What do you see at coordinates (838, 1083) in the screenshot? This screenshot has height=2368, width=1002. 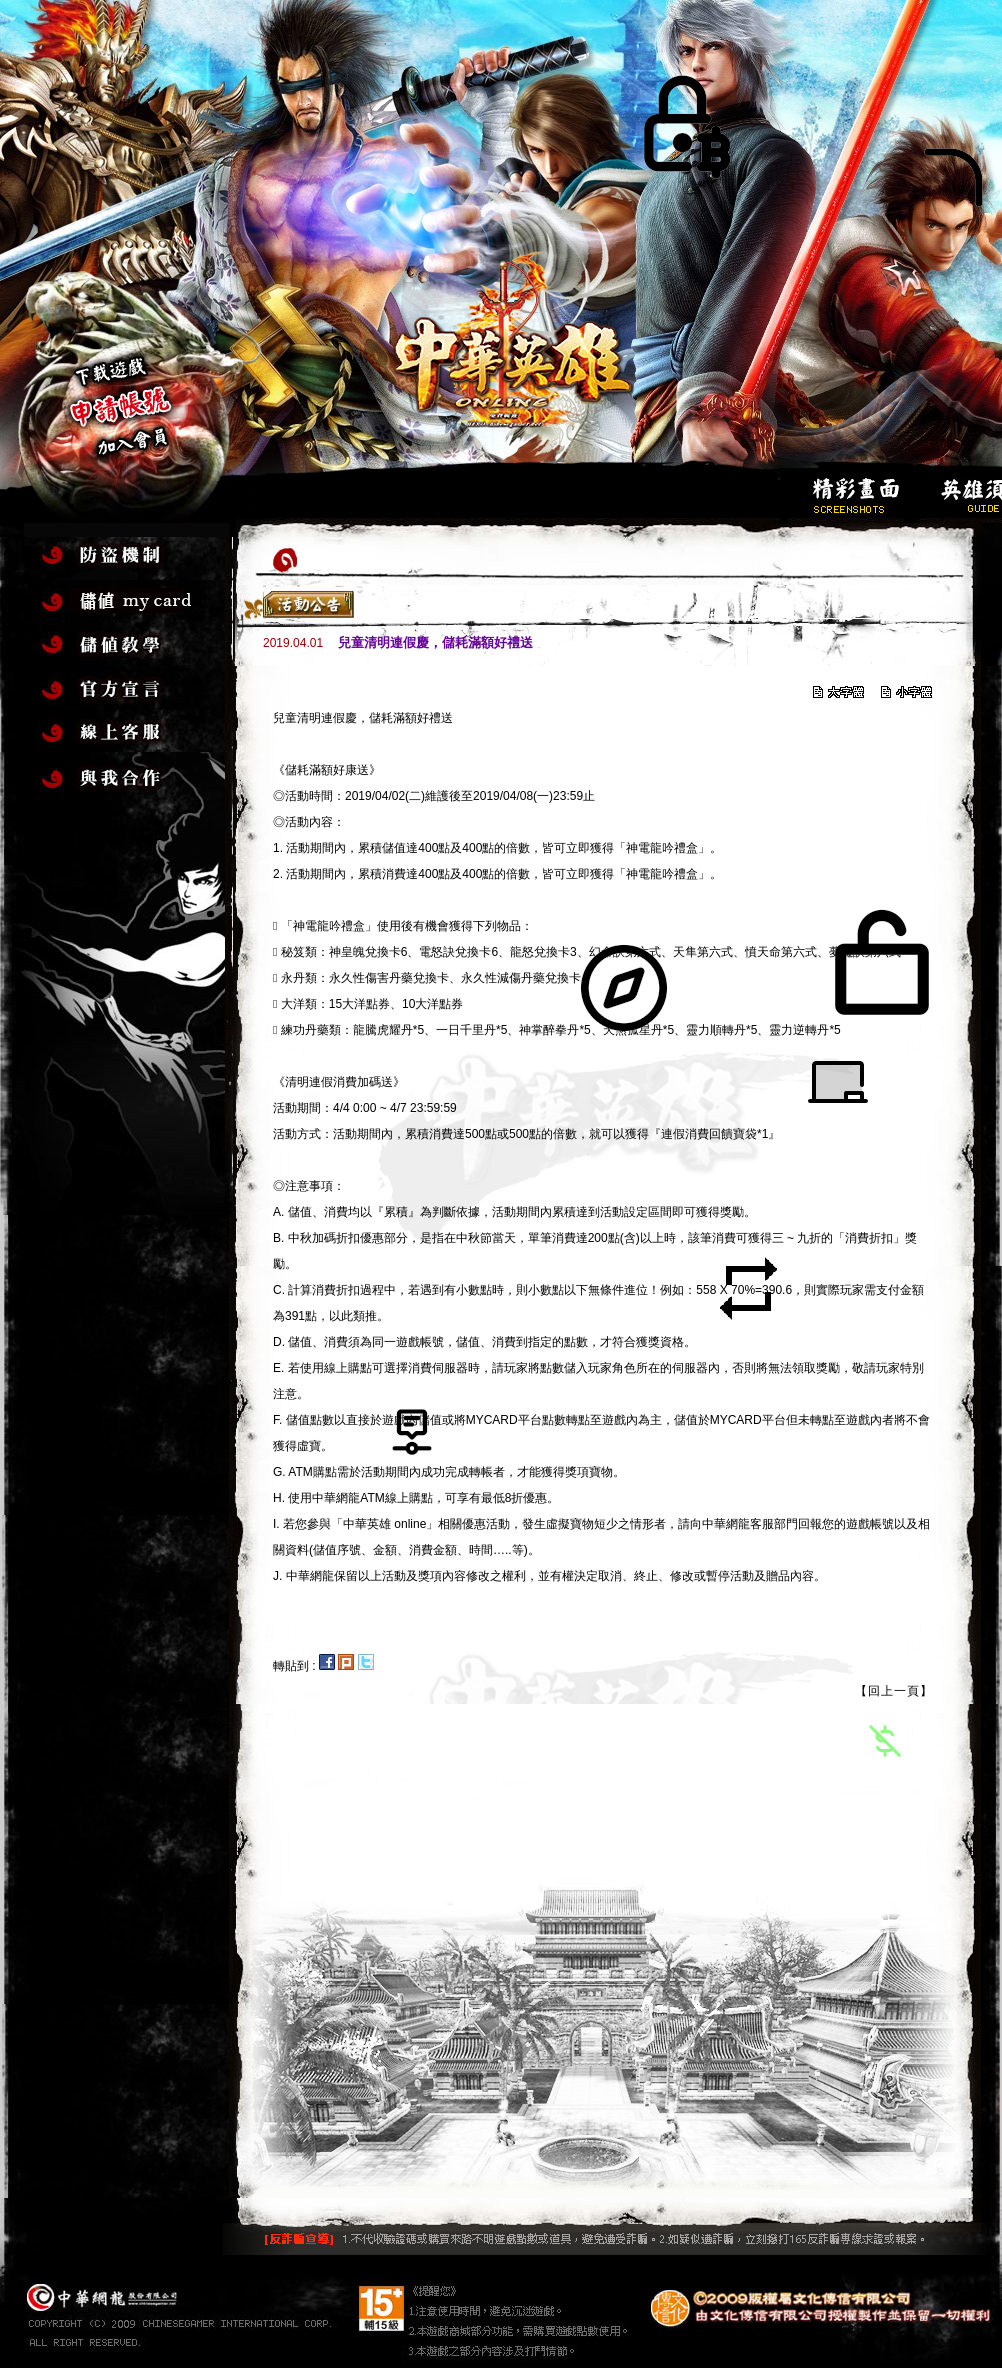 I see `access presentation or whiteboard mode` at bounding box center [838, 1083].